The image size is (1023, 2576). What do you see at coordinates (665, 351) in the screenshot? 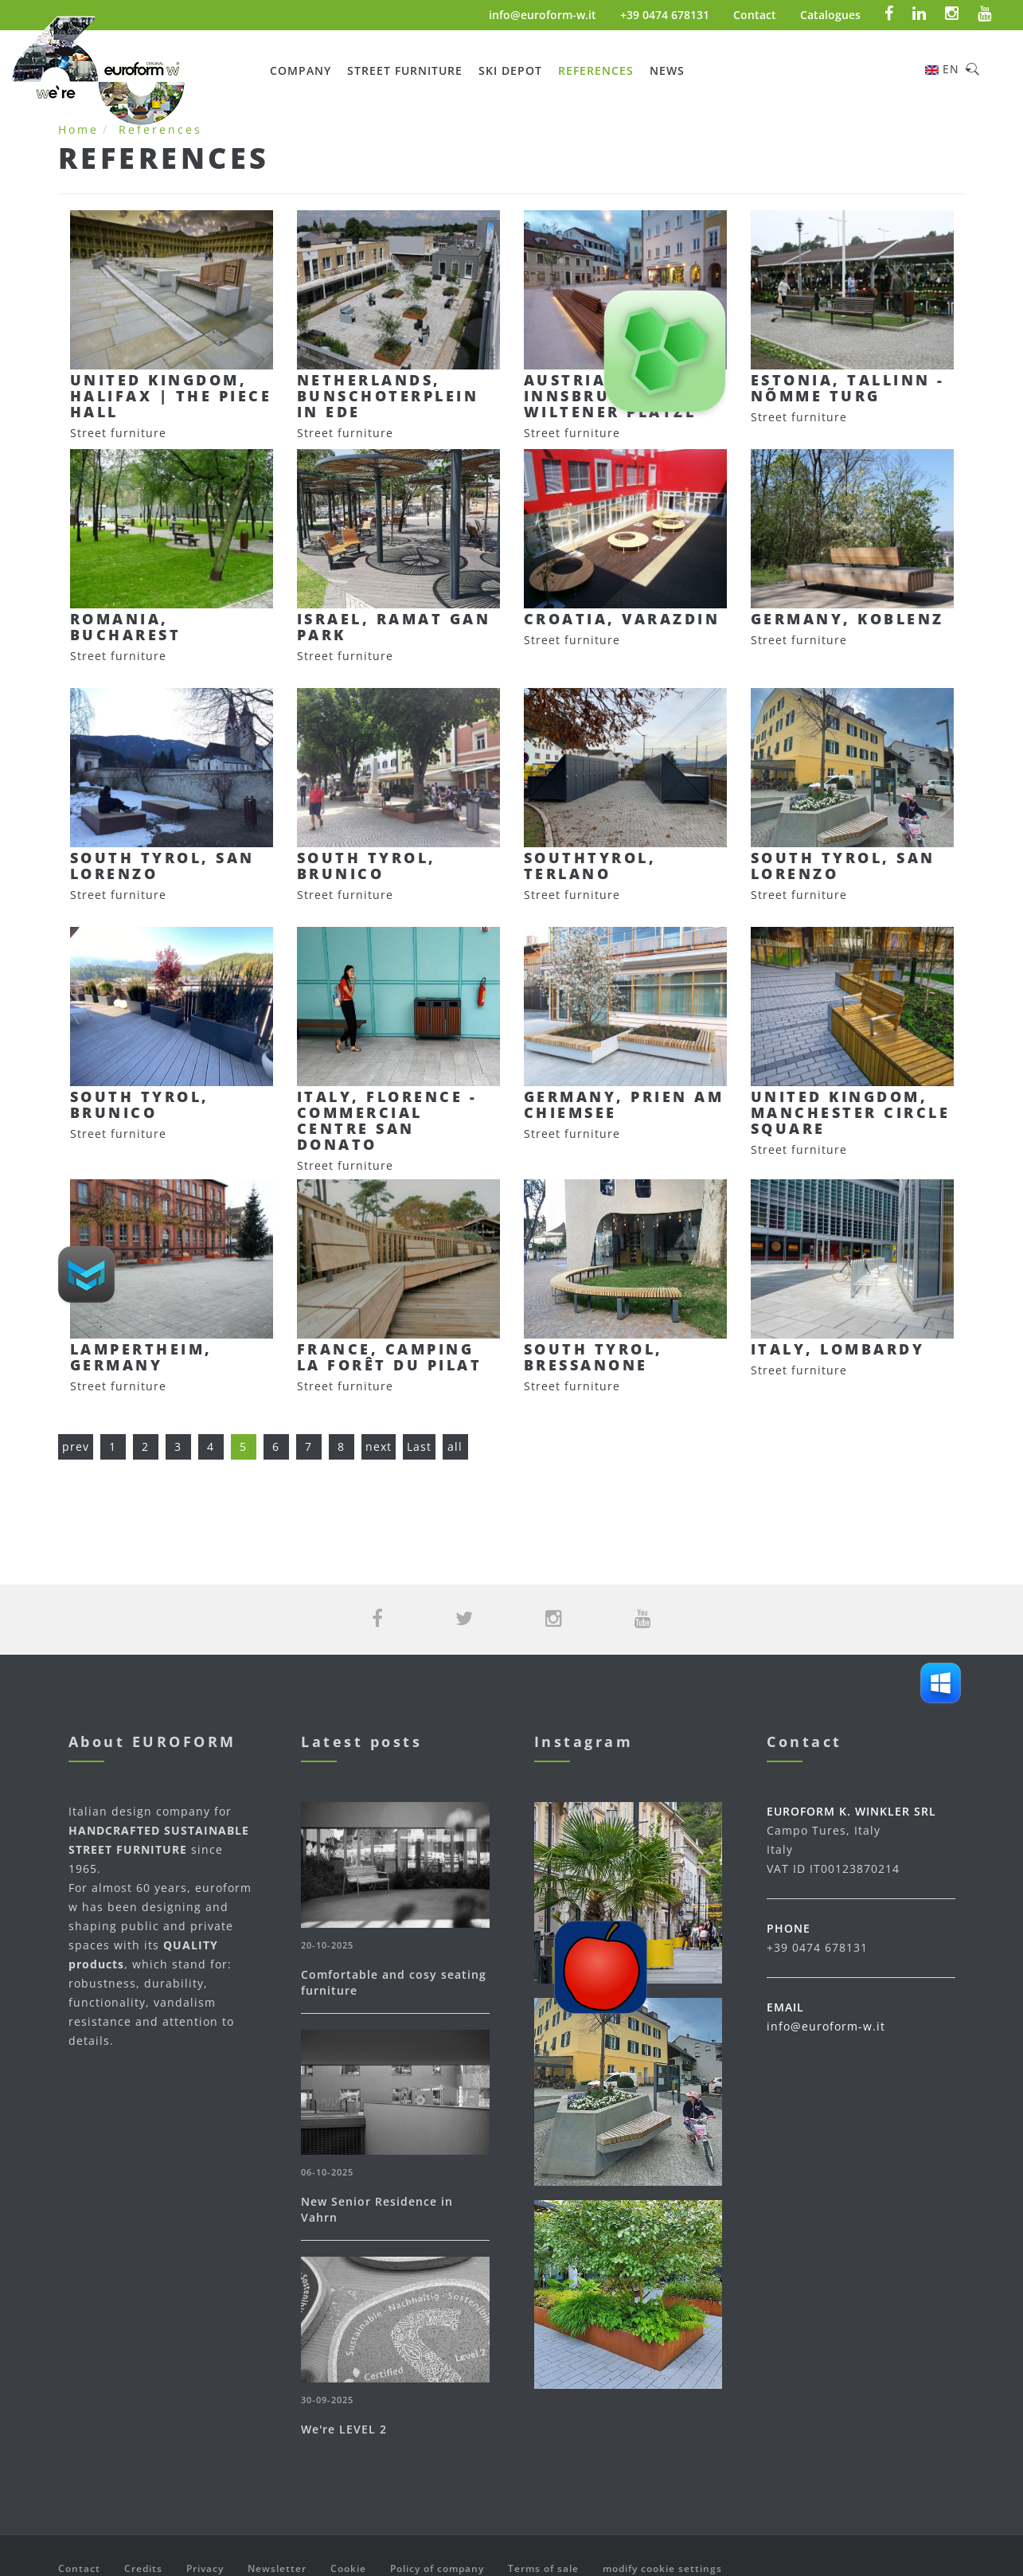
I see `open ghex hex editor application` at bounding box center [665, 351].